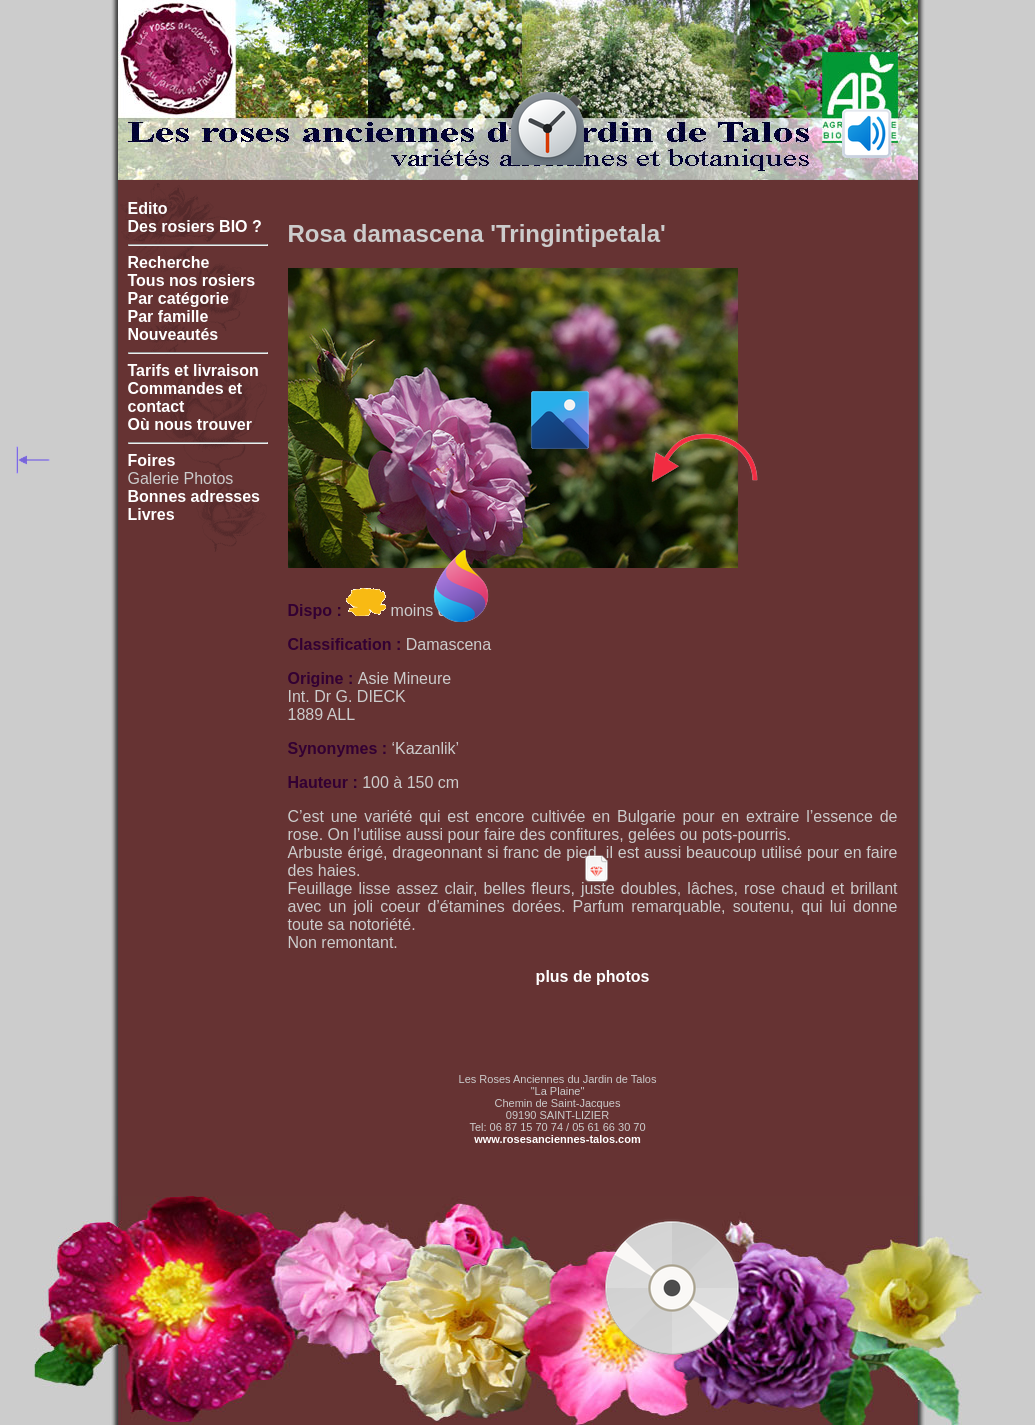 This screenshot has width=1035, height=1425. Describe the element at coordinates (560, 420) in the screenshot. I see `open the windows photos app` at that location.